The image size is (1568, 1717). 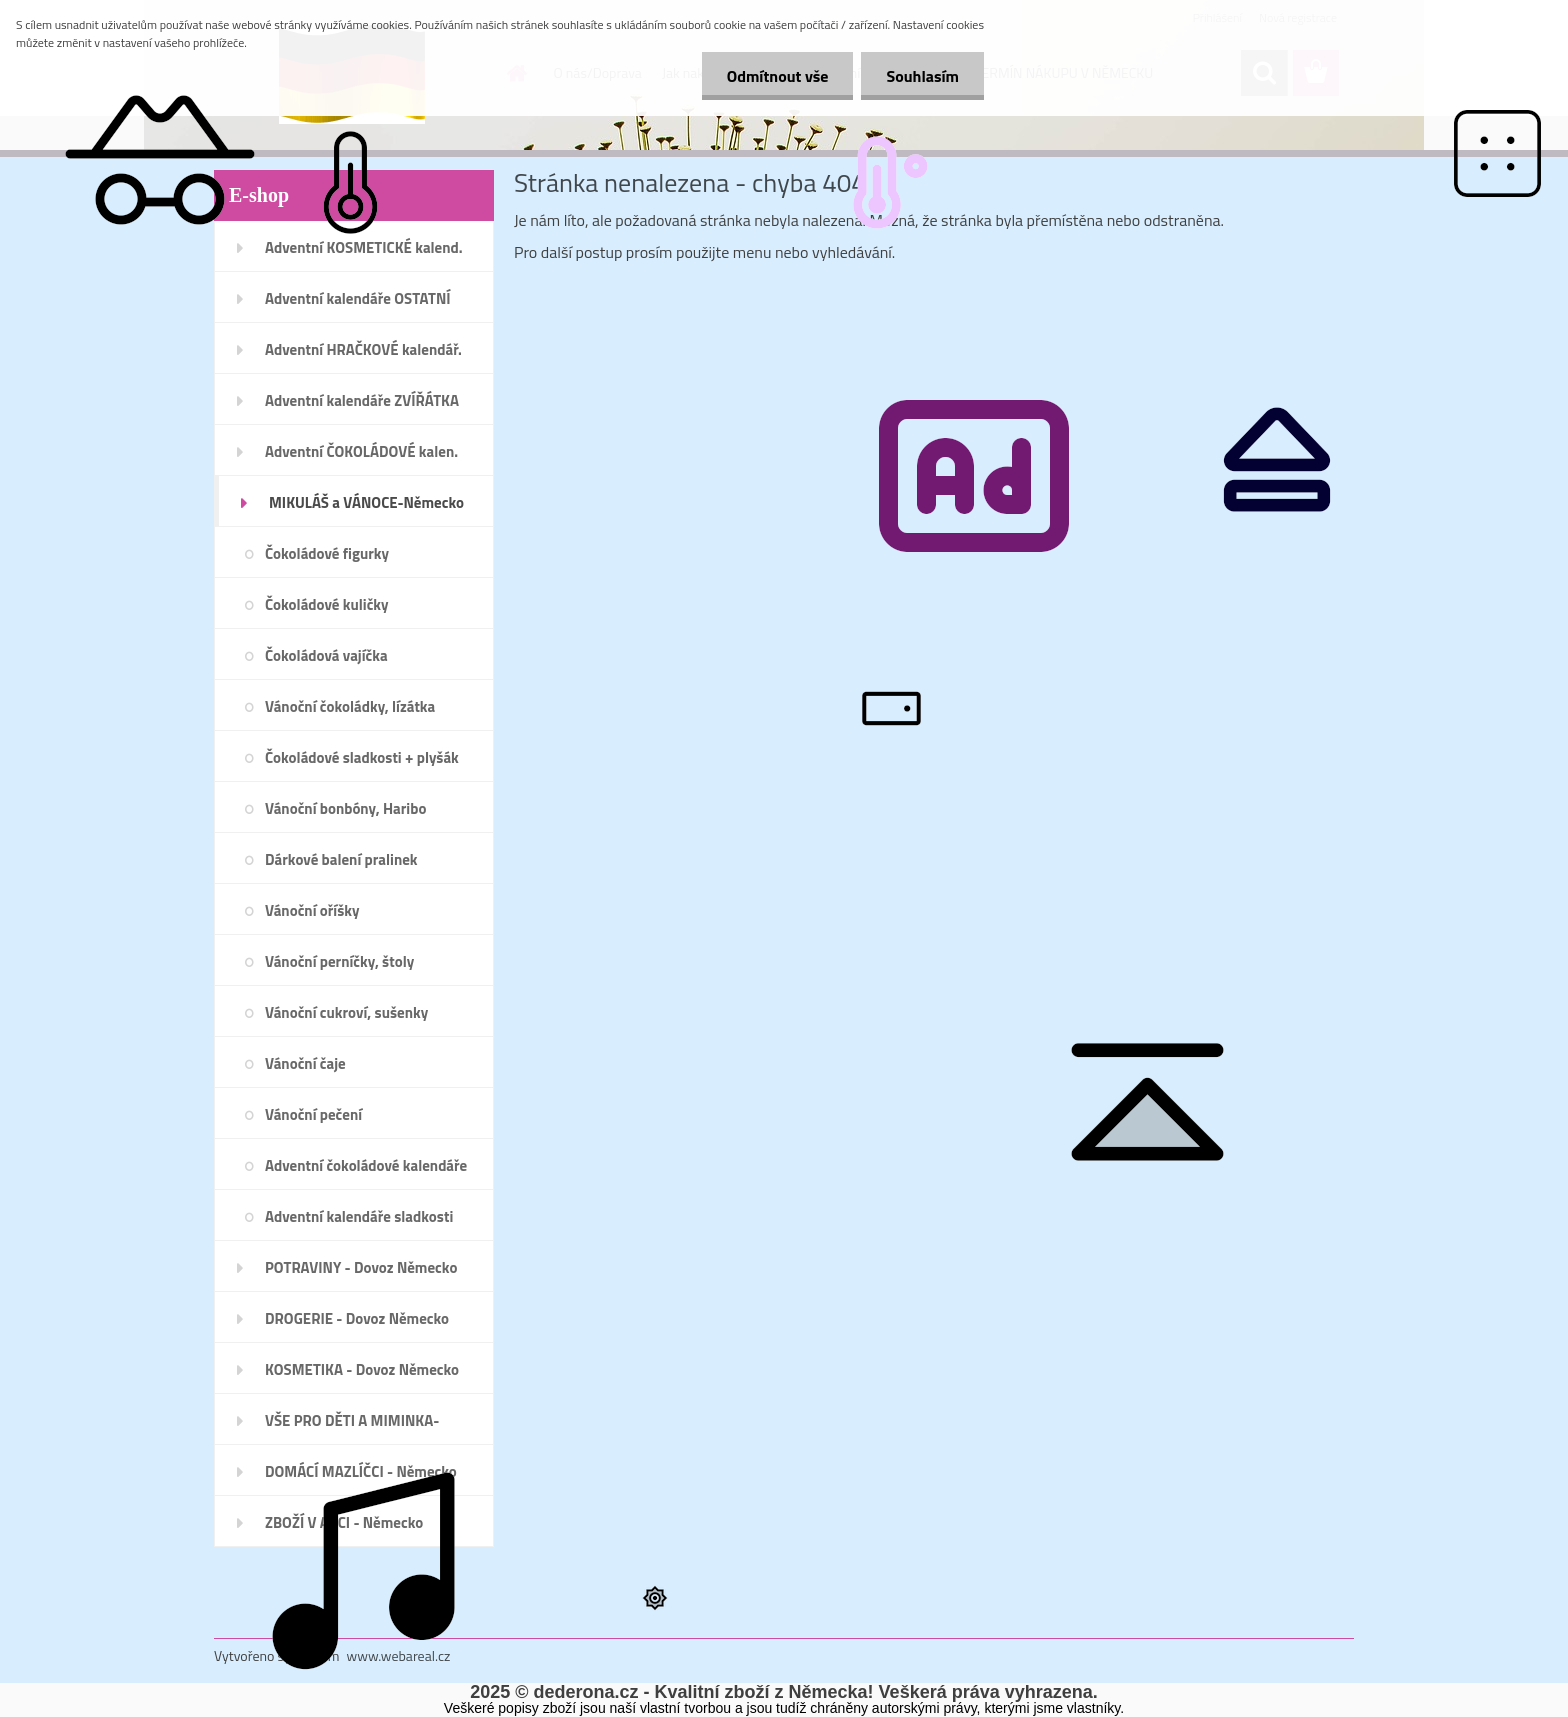 I want to click on indicates sponsored or advertising content, so click(x=974, y=476).